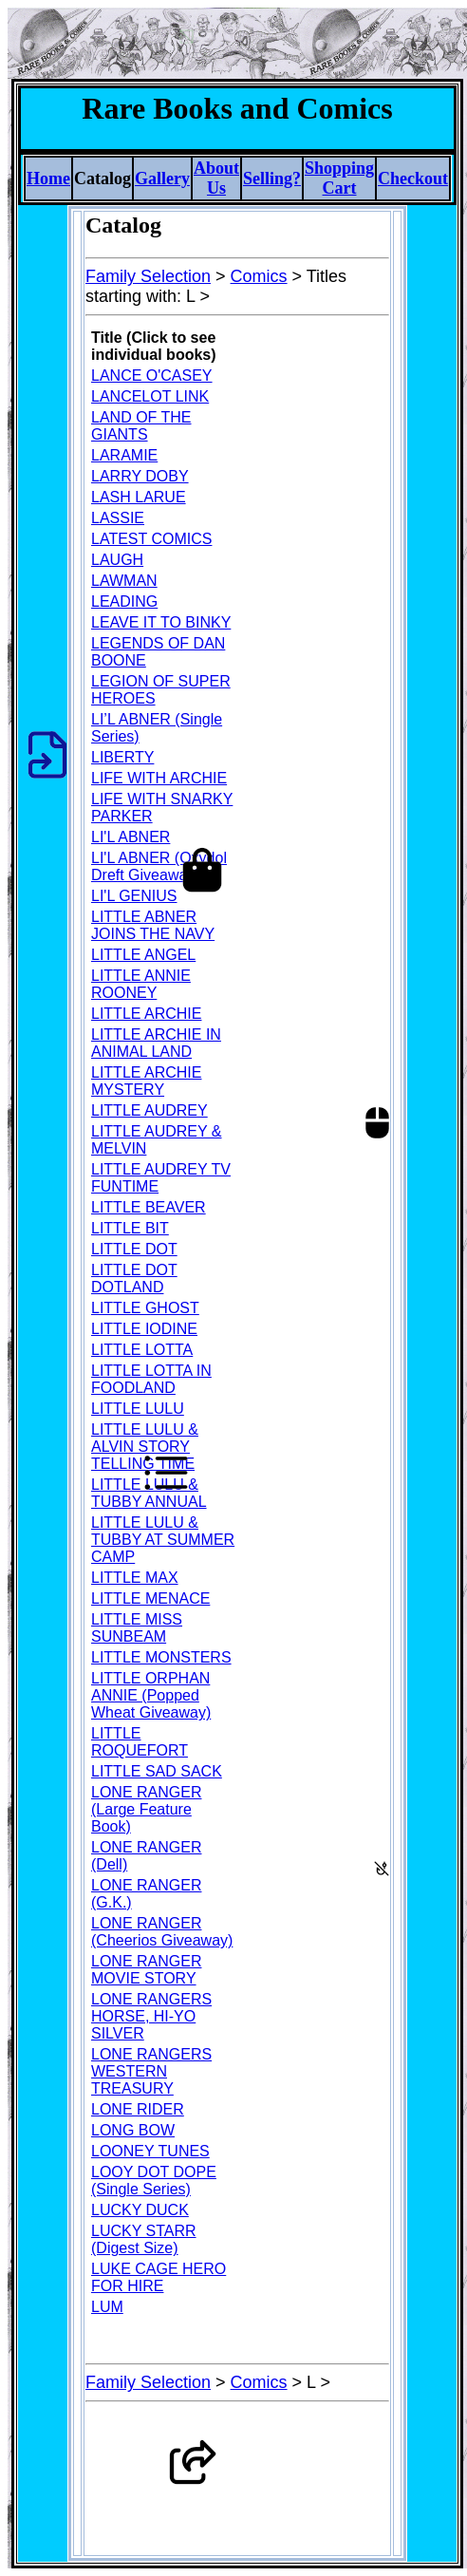  I want to click on create a symbolic link to this file, so click(47, 755).